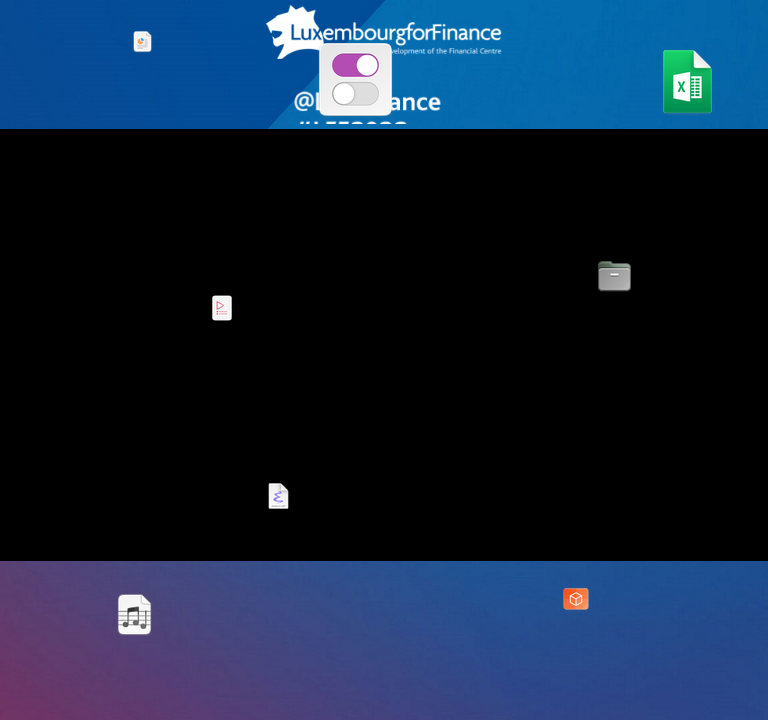 This screenshot has width=768, height=720. I want to click on open a Microsoft Excel spreadsheet file, so click(687, 81).